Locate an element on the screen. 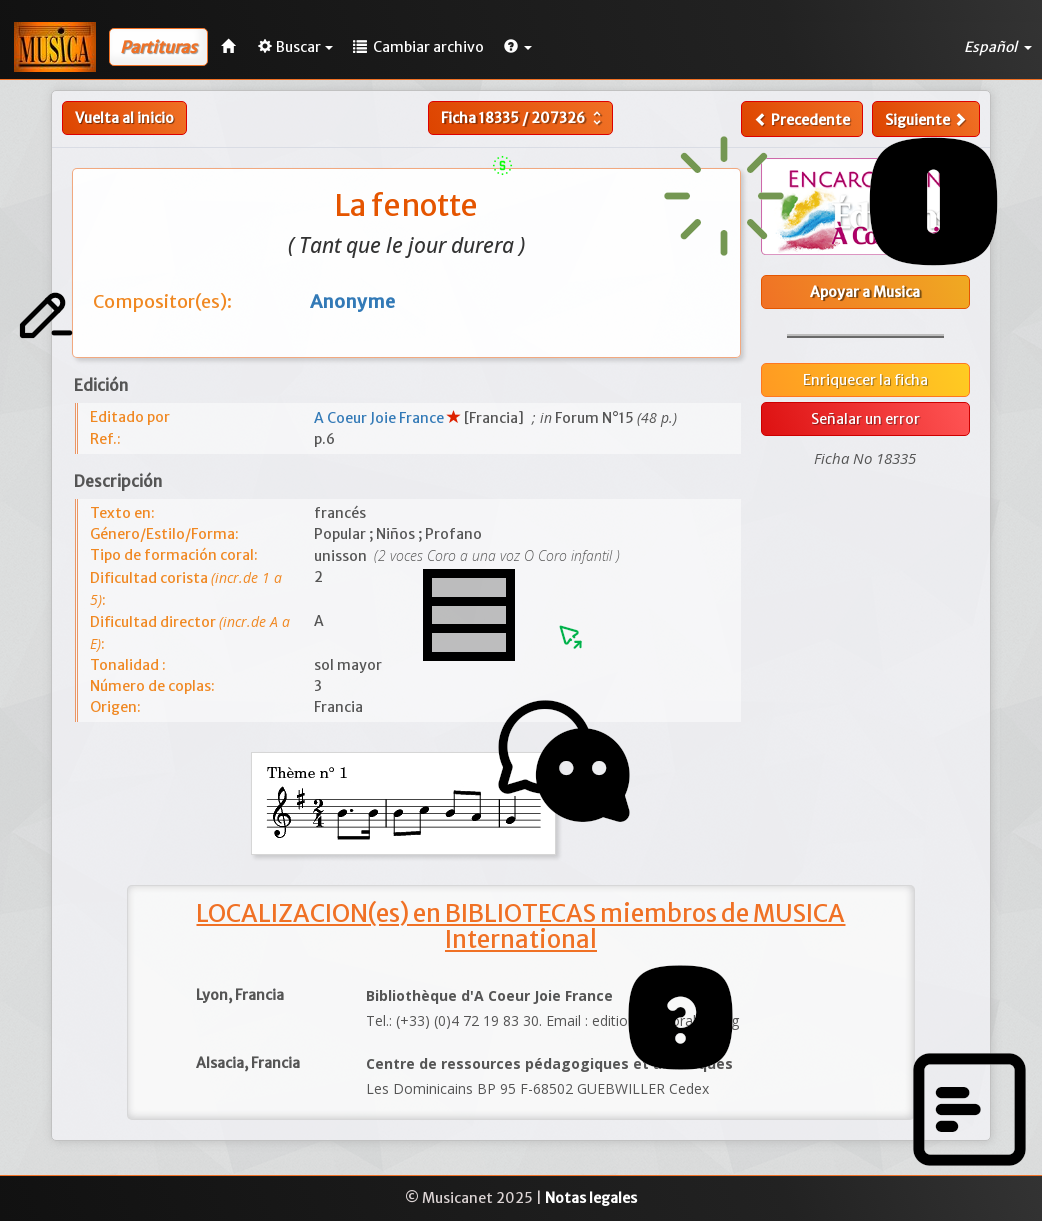 The width and height of the screenshot is (1042, 1221). view more information is located at coordinates (933, 201).